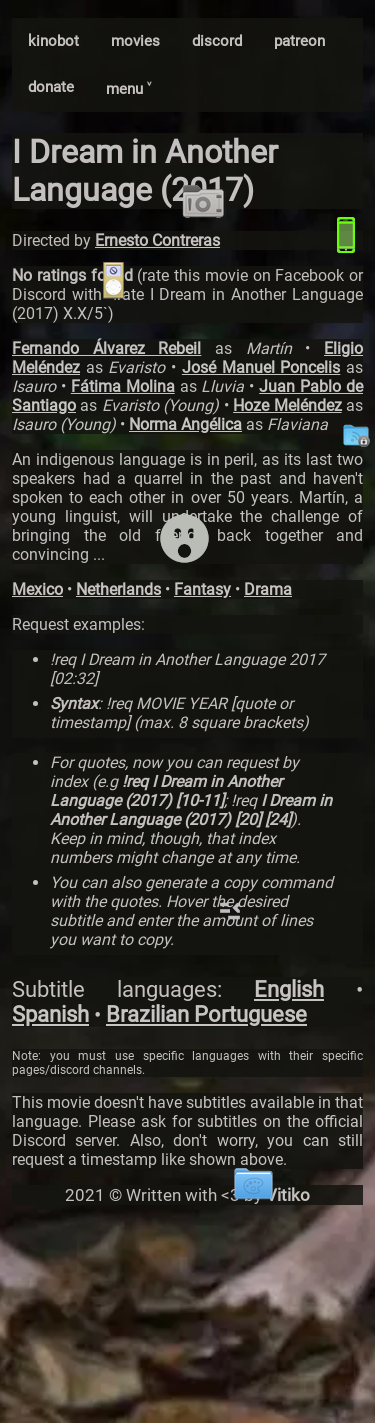 The image size is (375, 1423). Describe the element at coordinates (113, 280) in the screenshot. I see `iPod mini device in gold color` at that location.